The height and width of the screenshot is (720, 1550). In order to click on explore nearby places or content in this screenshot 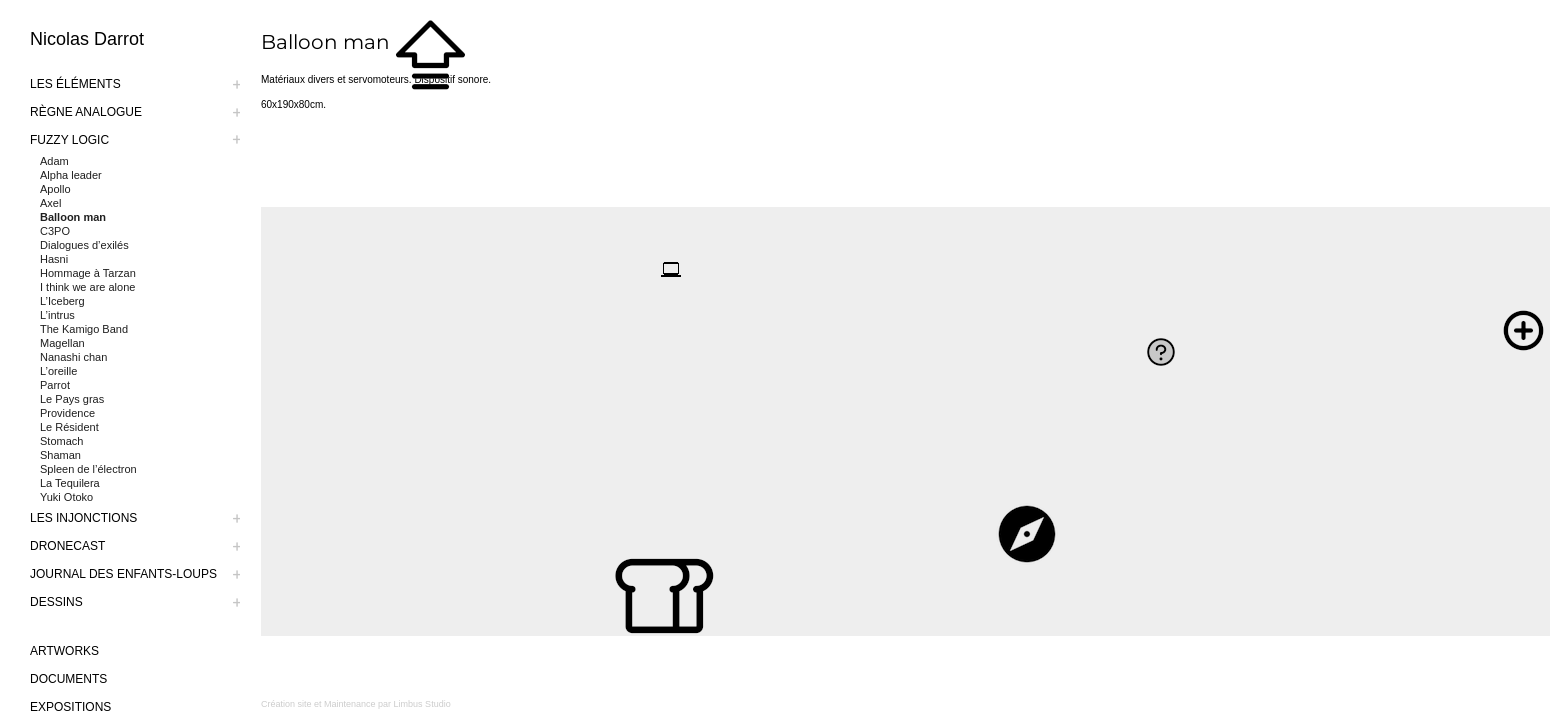, I will do `click(1027, 534)`.